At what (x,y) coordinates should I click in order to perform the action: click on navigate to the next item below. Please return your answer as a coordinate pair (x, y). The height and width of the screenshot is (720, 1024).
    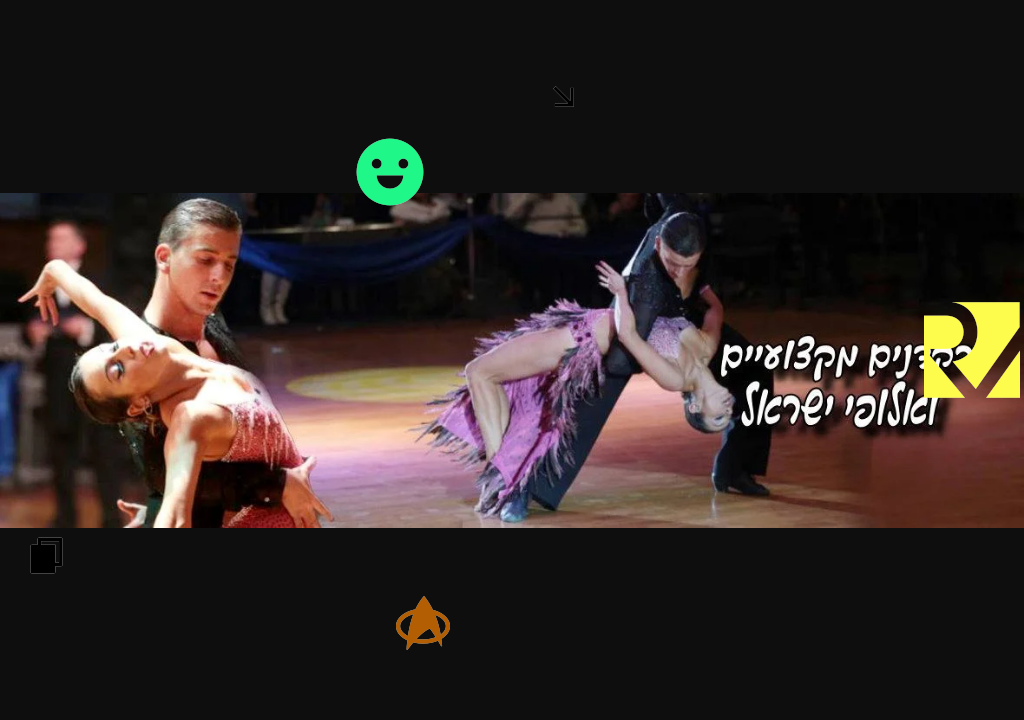
    Looking at the image, I should click on (563, 96).